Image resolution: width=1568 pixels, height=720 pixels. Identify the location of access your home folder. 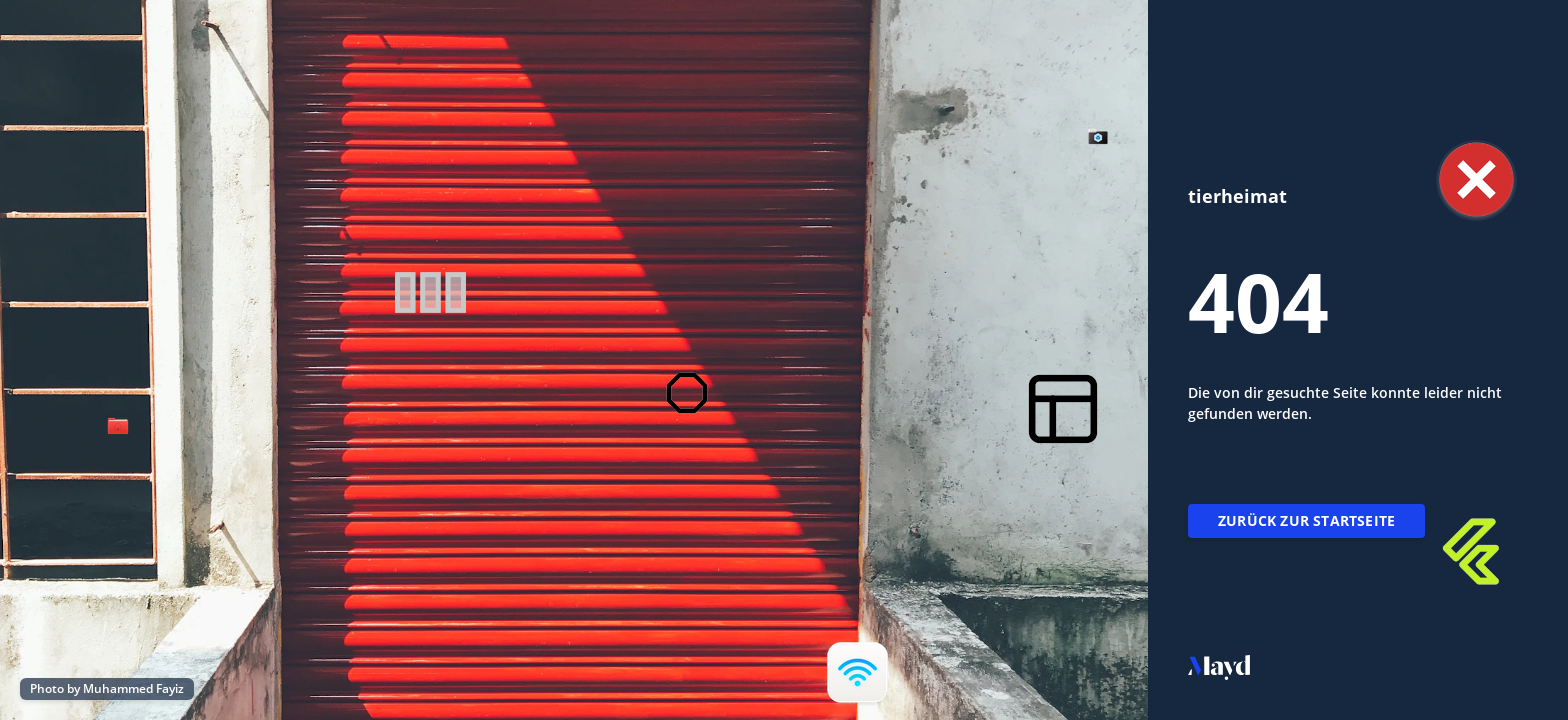
(118, 426).